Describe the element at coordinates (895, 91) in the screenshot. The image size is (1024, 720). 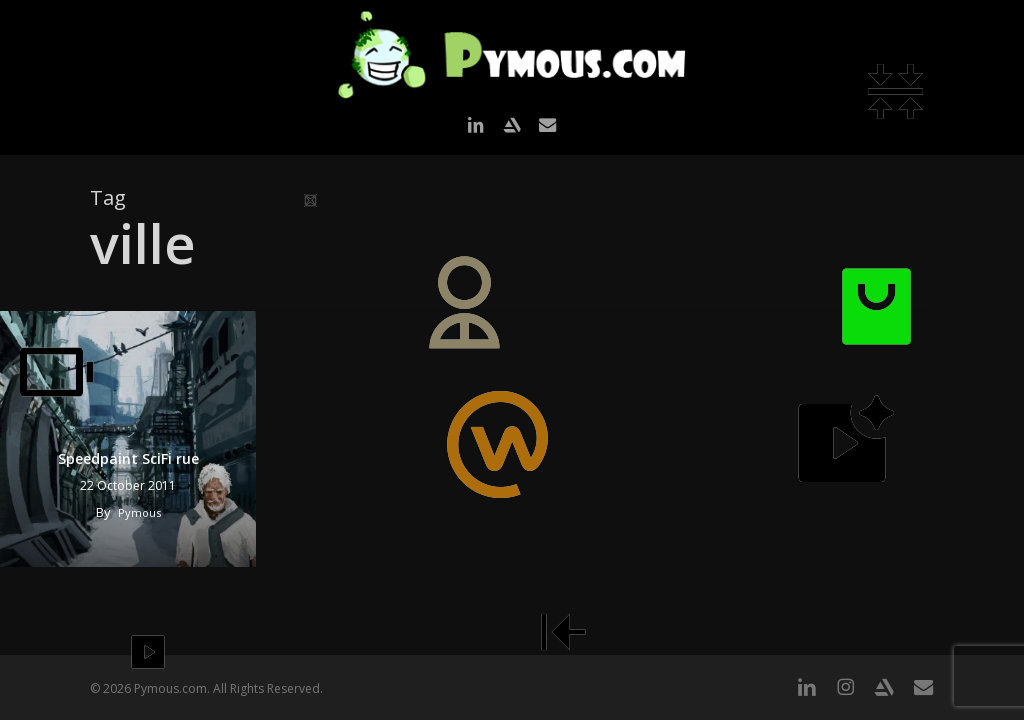
I see `align objects vertically to center` at that location.